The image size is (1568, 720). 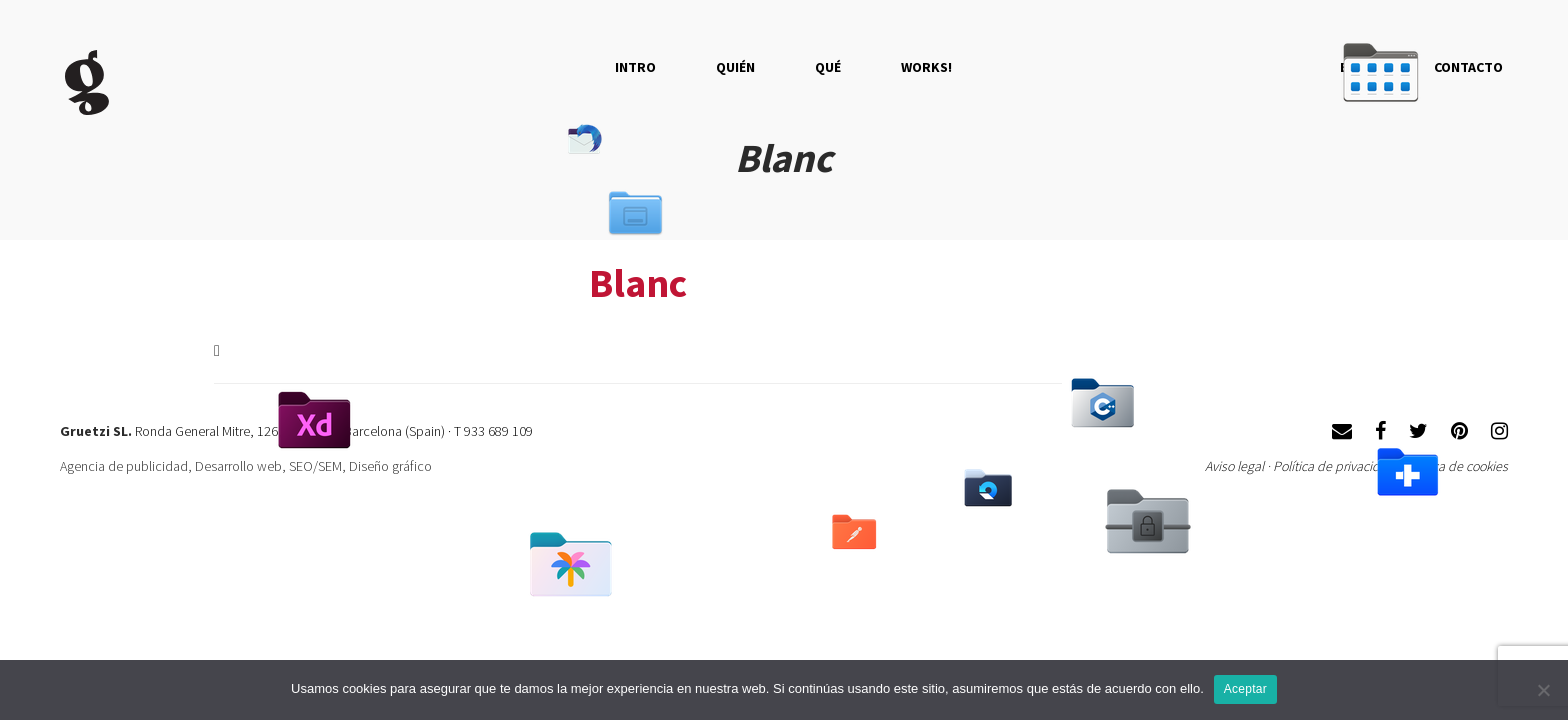 What do you see at coordinates (584, 142) in the screenshot?
I see `open thunderbird email folder` at bounding box center [584, 142].